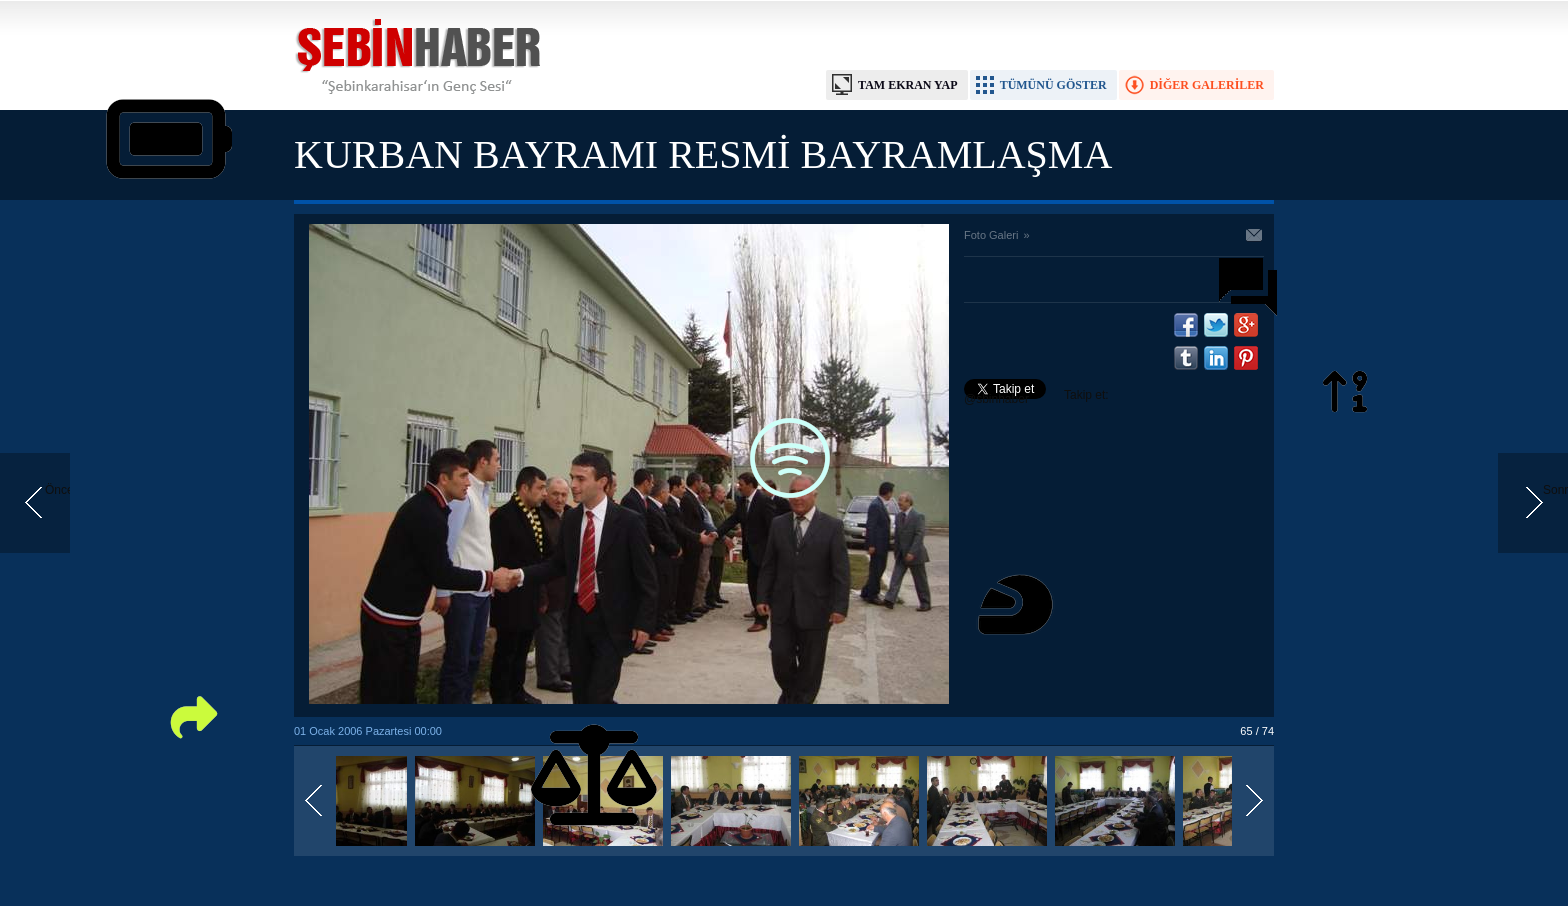 Image resolution: width=1568 pixels, height=906 pixels. I want to click on indicates full battery charge, so click(166, 139).